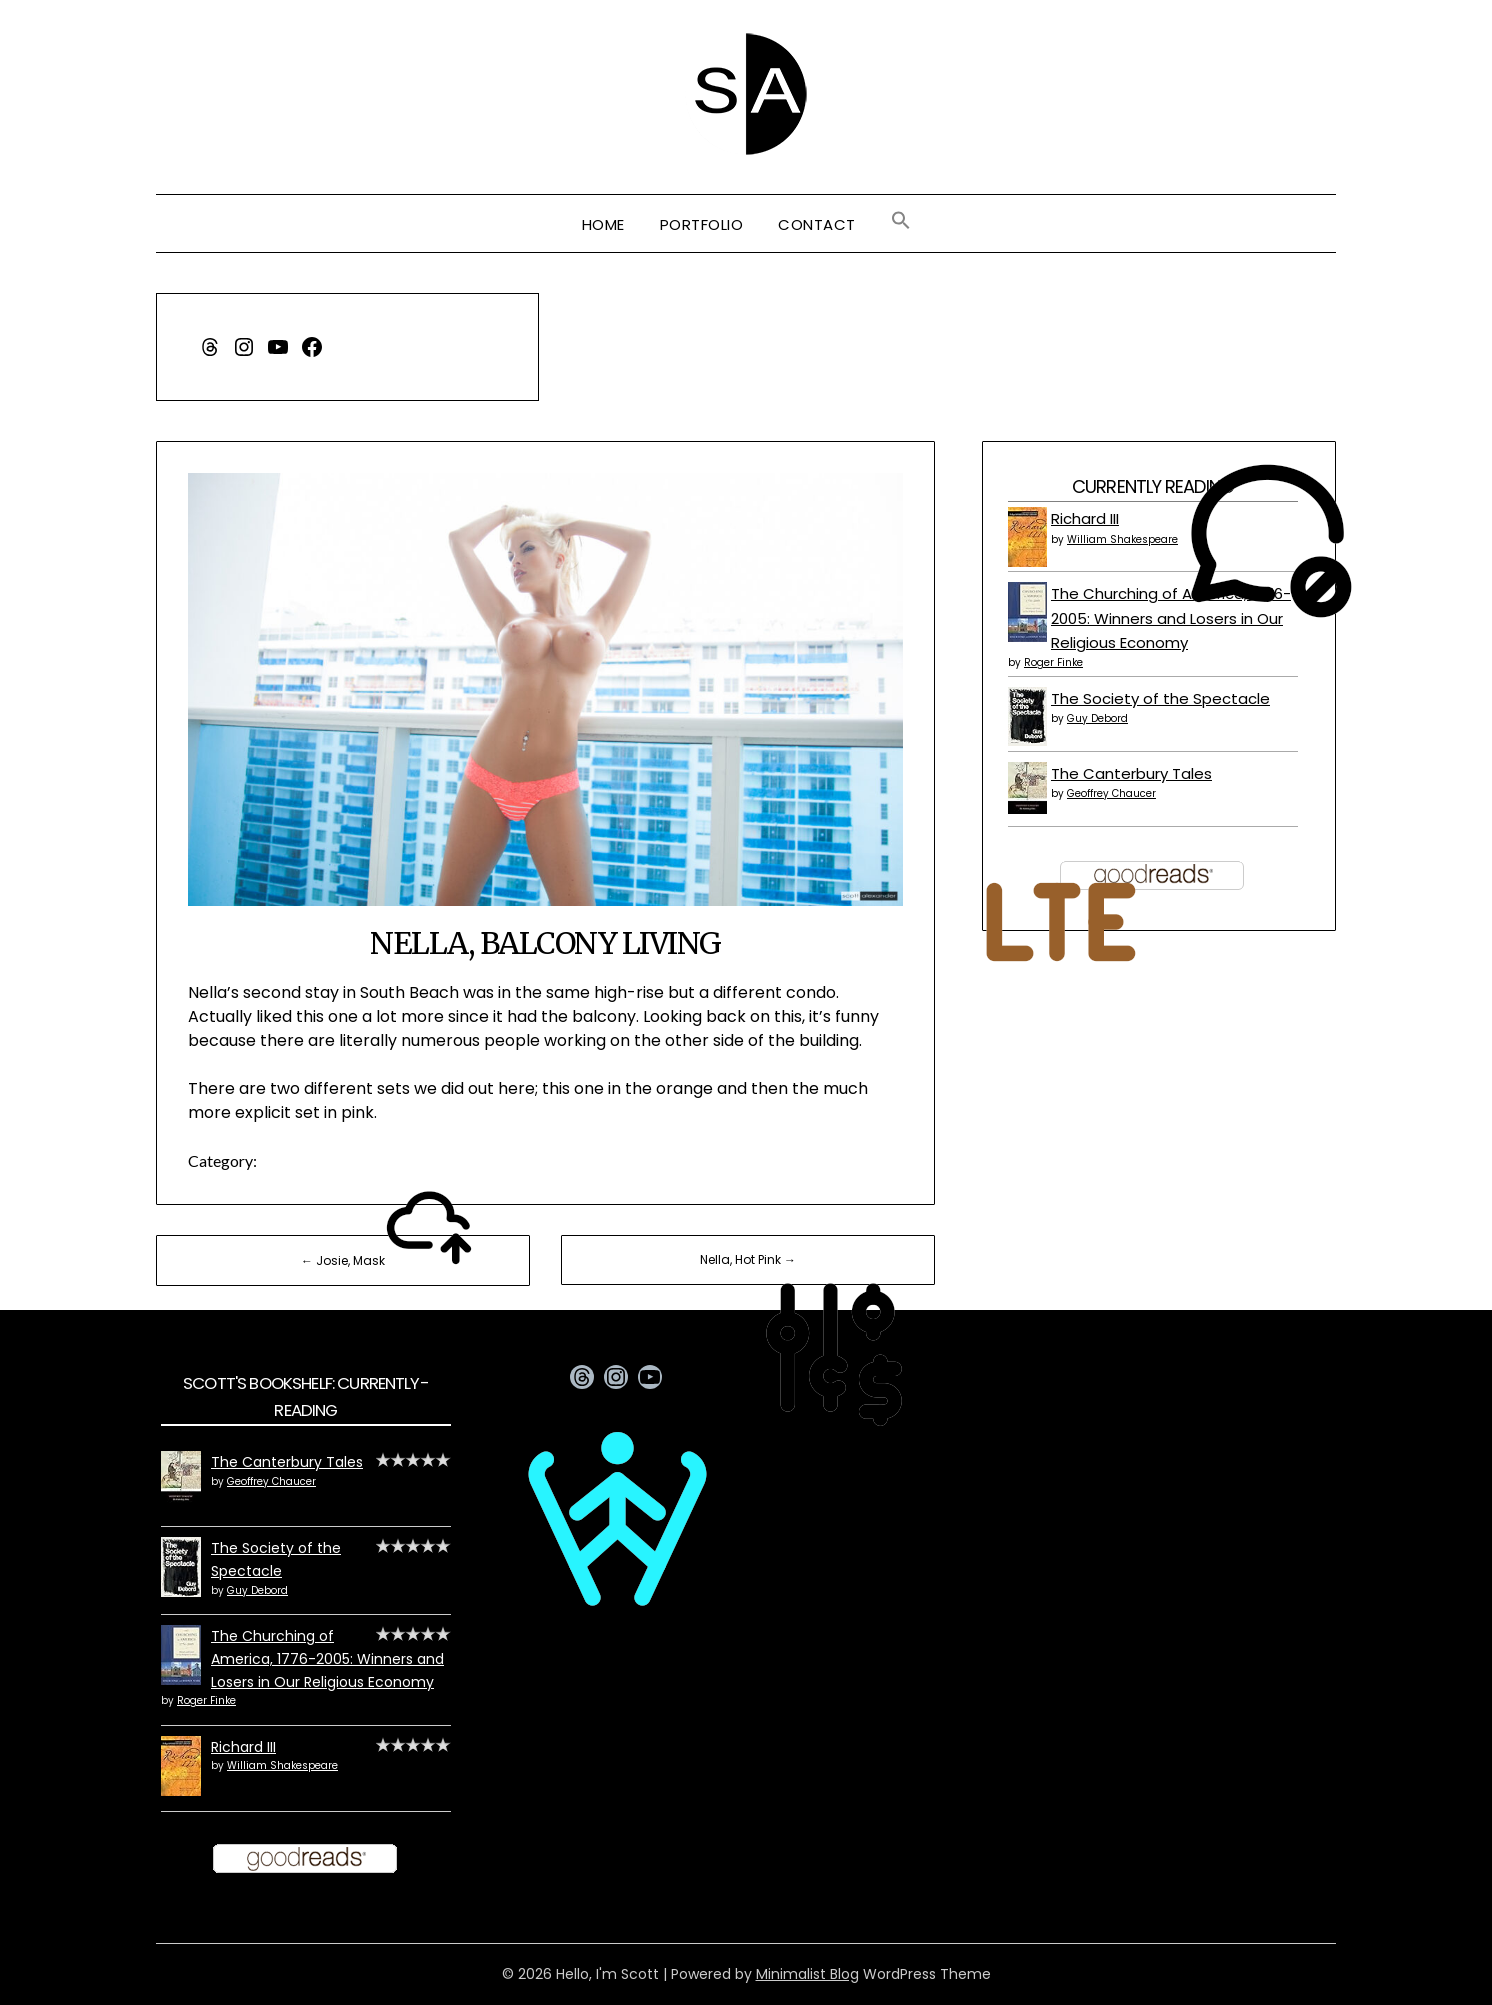  What do you see at coordinates (830, 1347) in the screenshot?
I see `adjust pricing or cost settings` at bounding box center [830, 1347].